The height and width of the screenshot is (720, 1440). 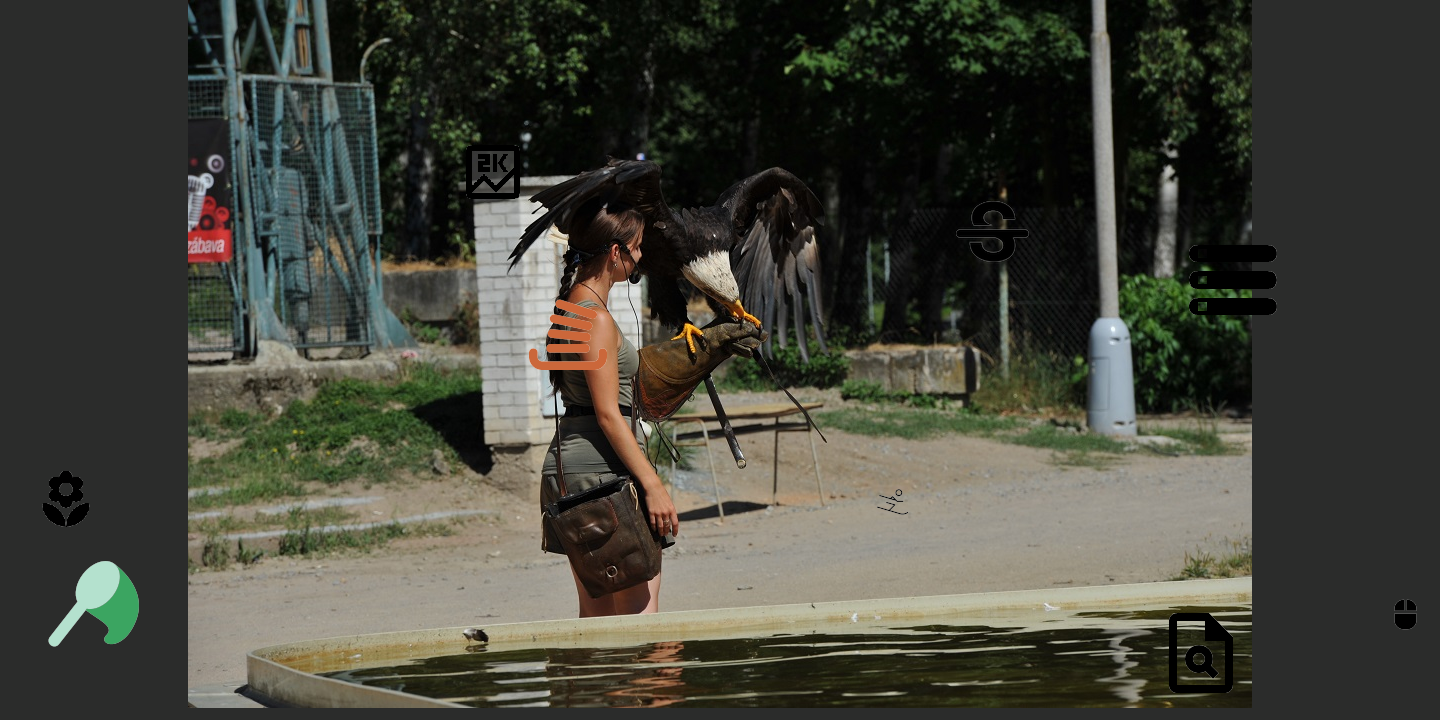 I want to click on view score or rating statistics, so click(x=493, y=172).